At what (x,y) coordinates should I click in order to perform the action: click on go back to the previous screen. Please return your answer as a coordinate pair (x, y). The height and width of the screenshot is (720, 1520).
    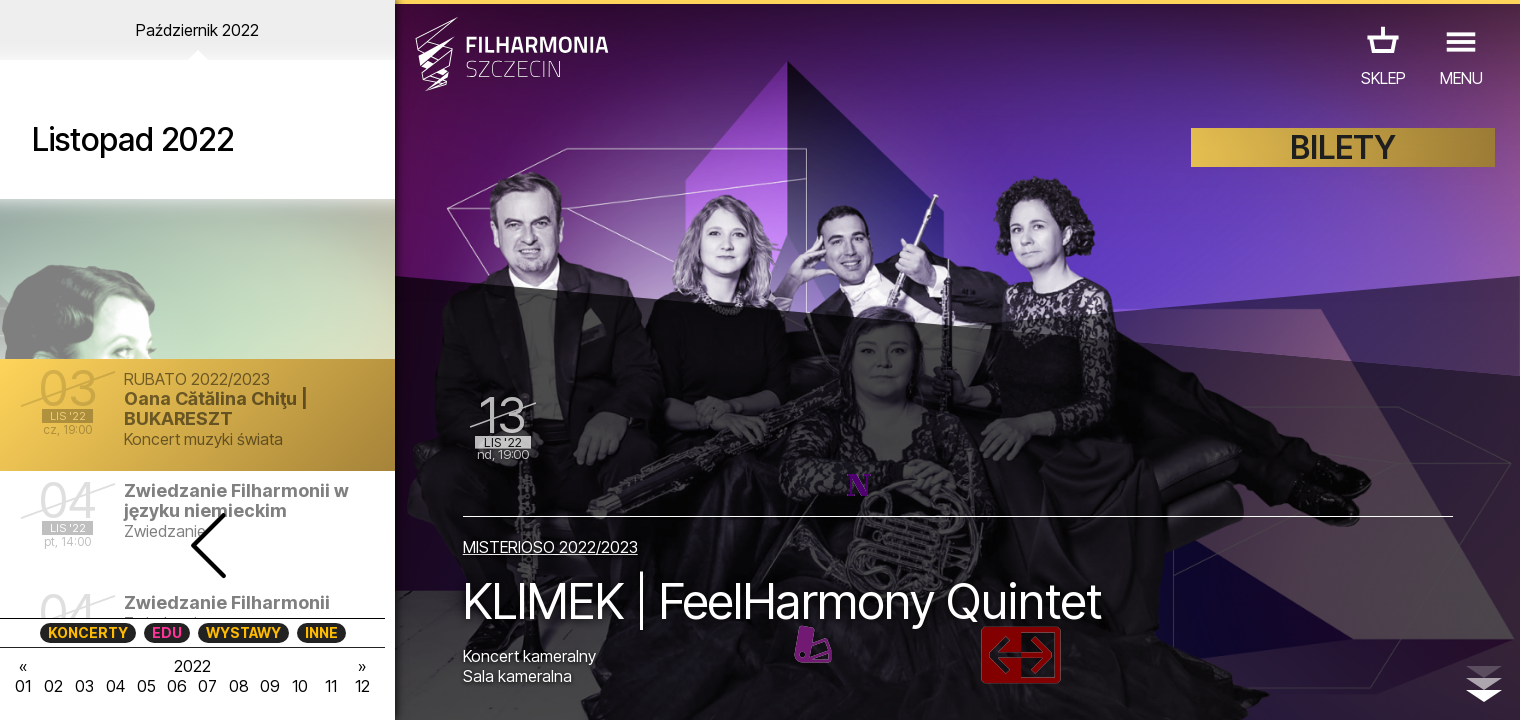
    Looking at the image, I should click on (211, 545).